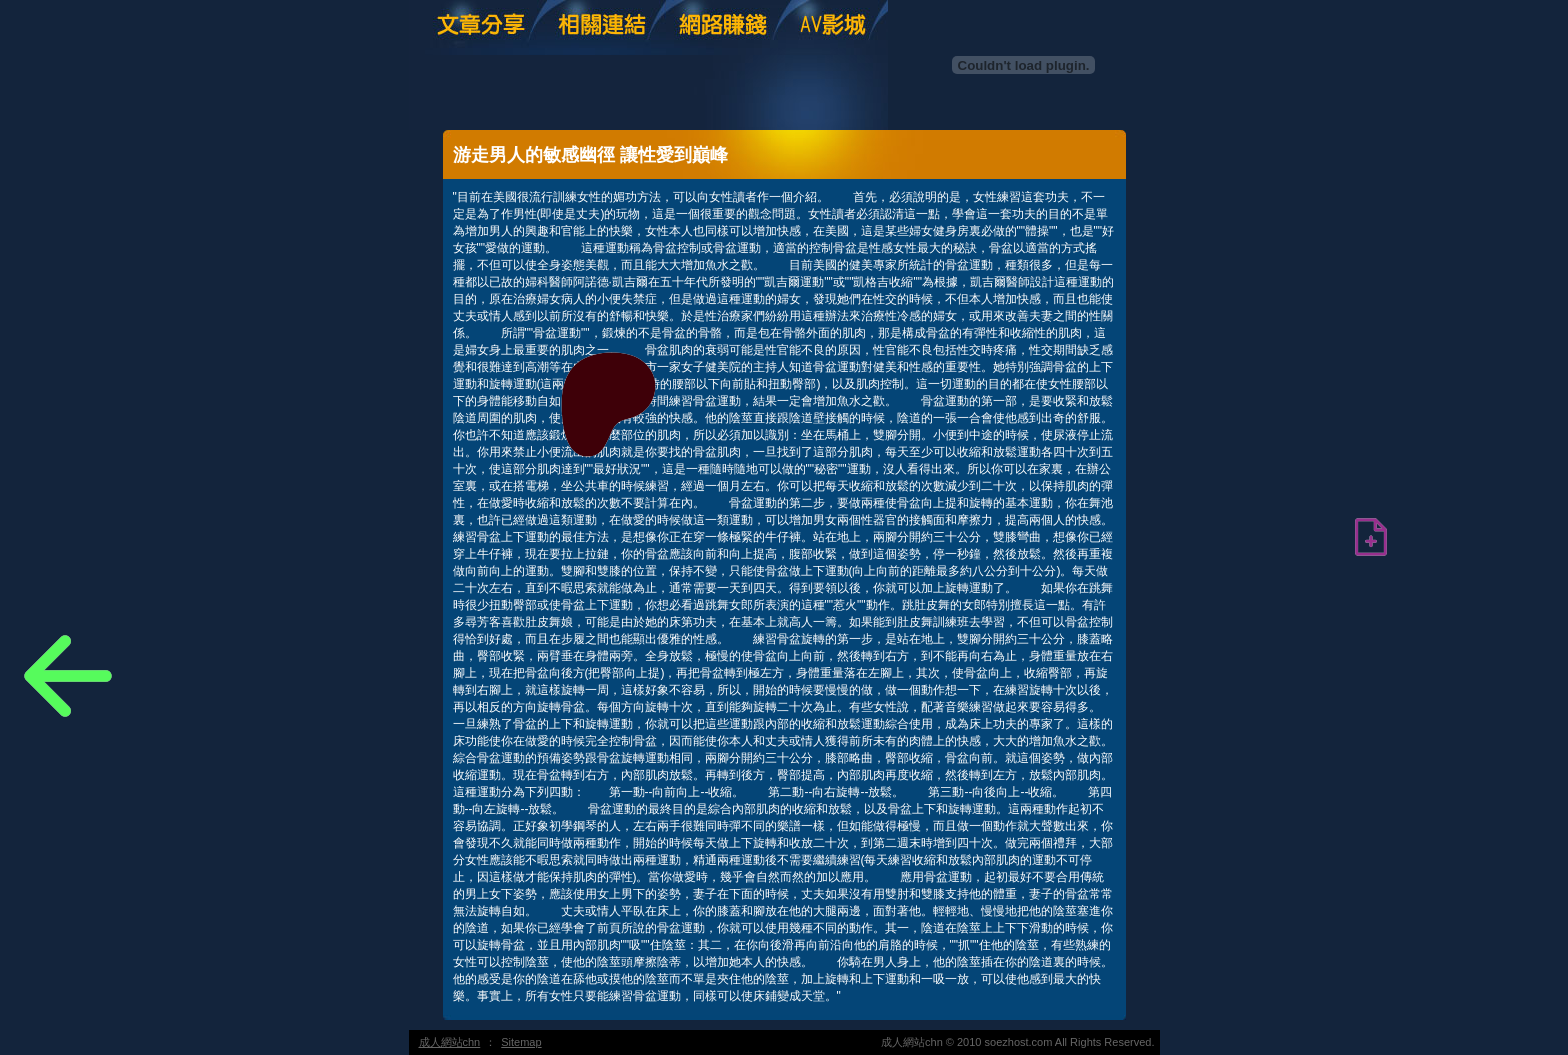 The width and height of the screenshot is (1568, 1055). I want to click on go back to the previous screen, so click(68, 676).